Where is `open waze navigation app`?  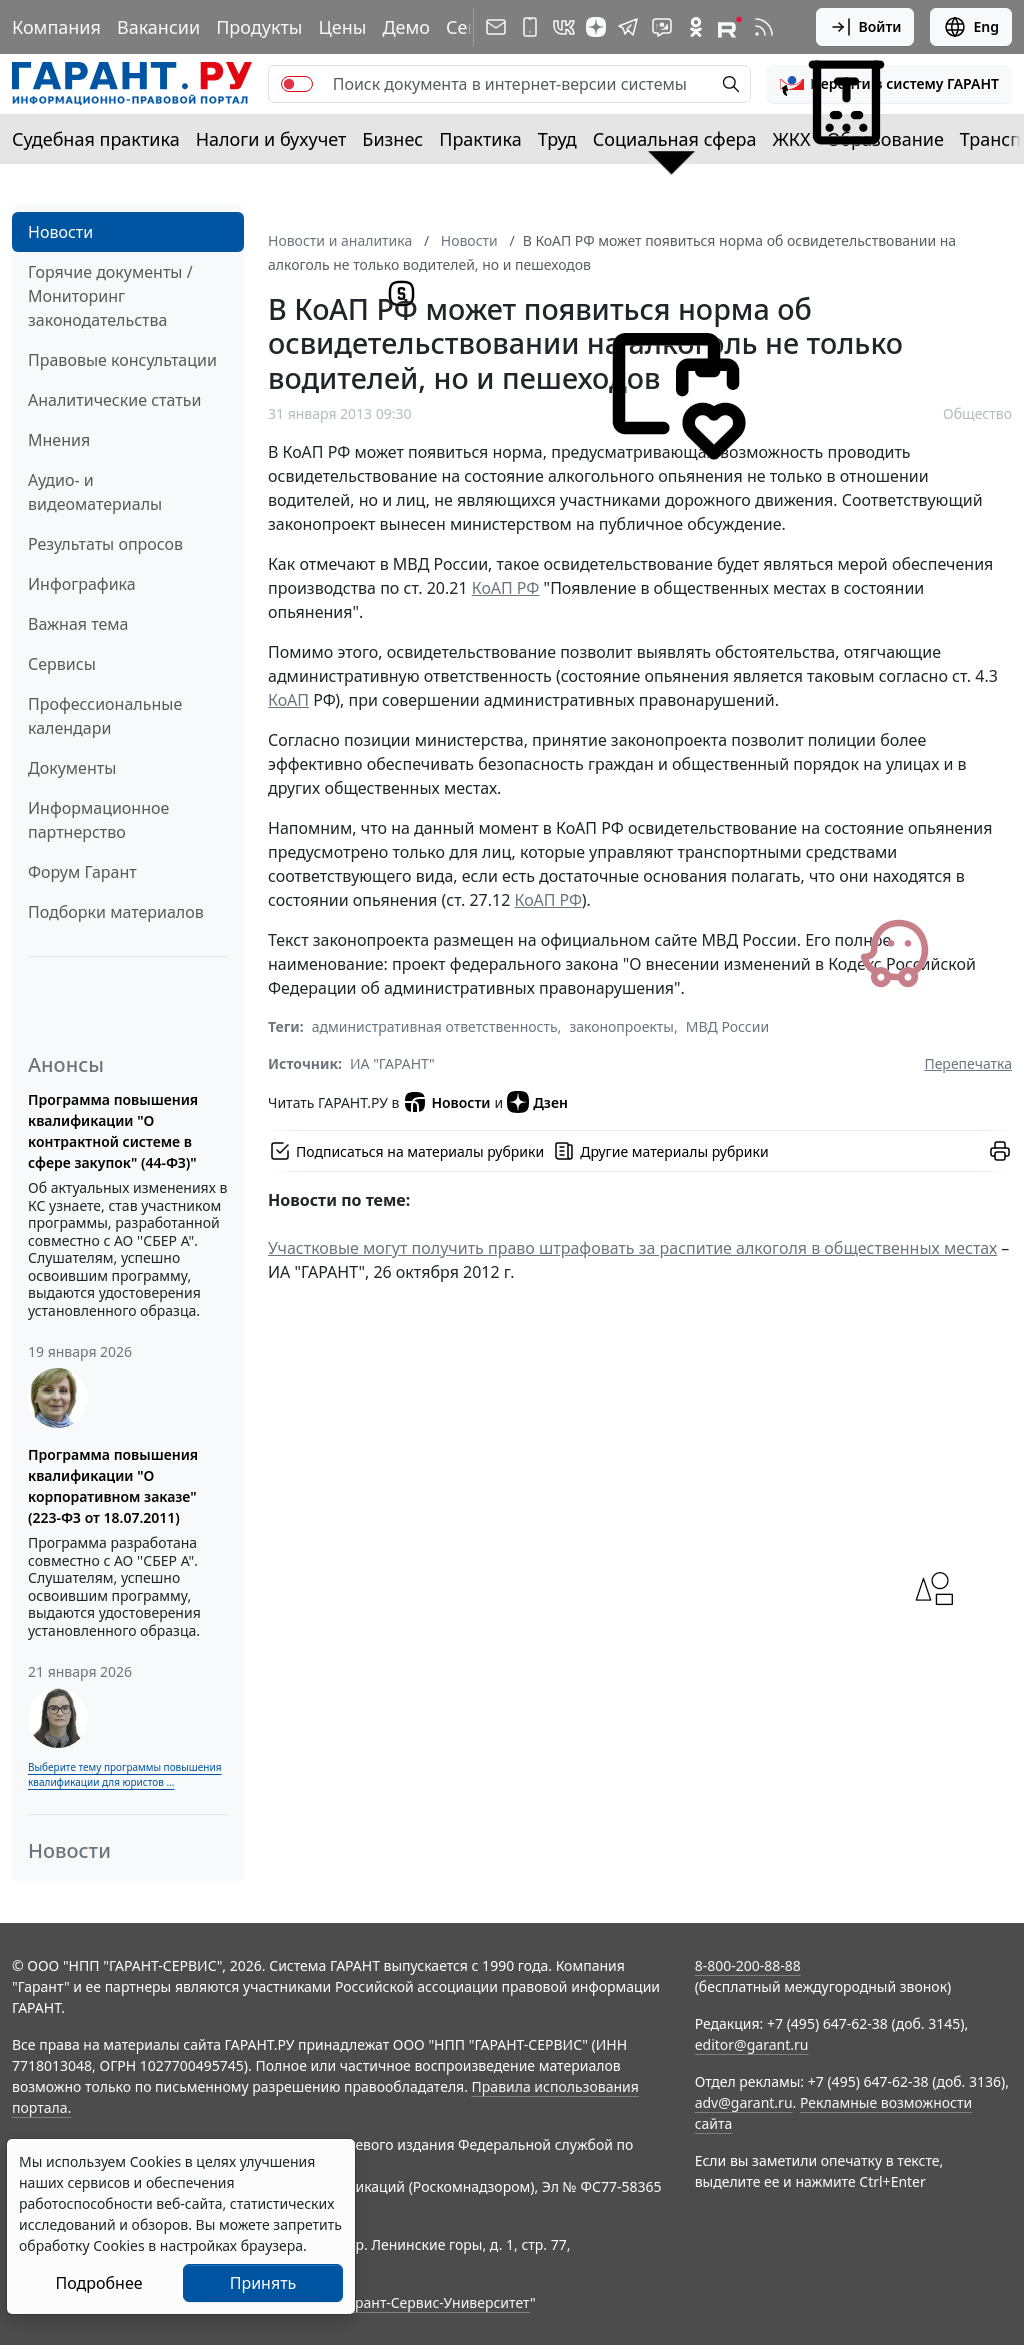 open waze navigation app is located at coordinates (894, 953).